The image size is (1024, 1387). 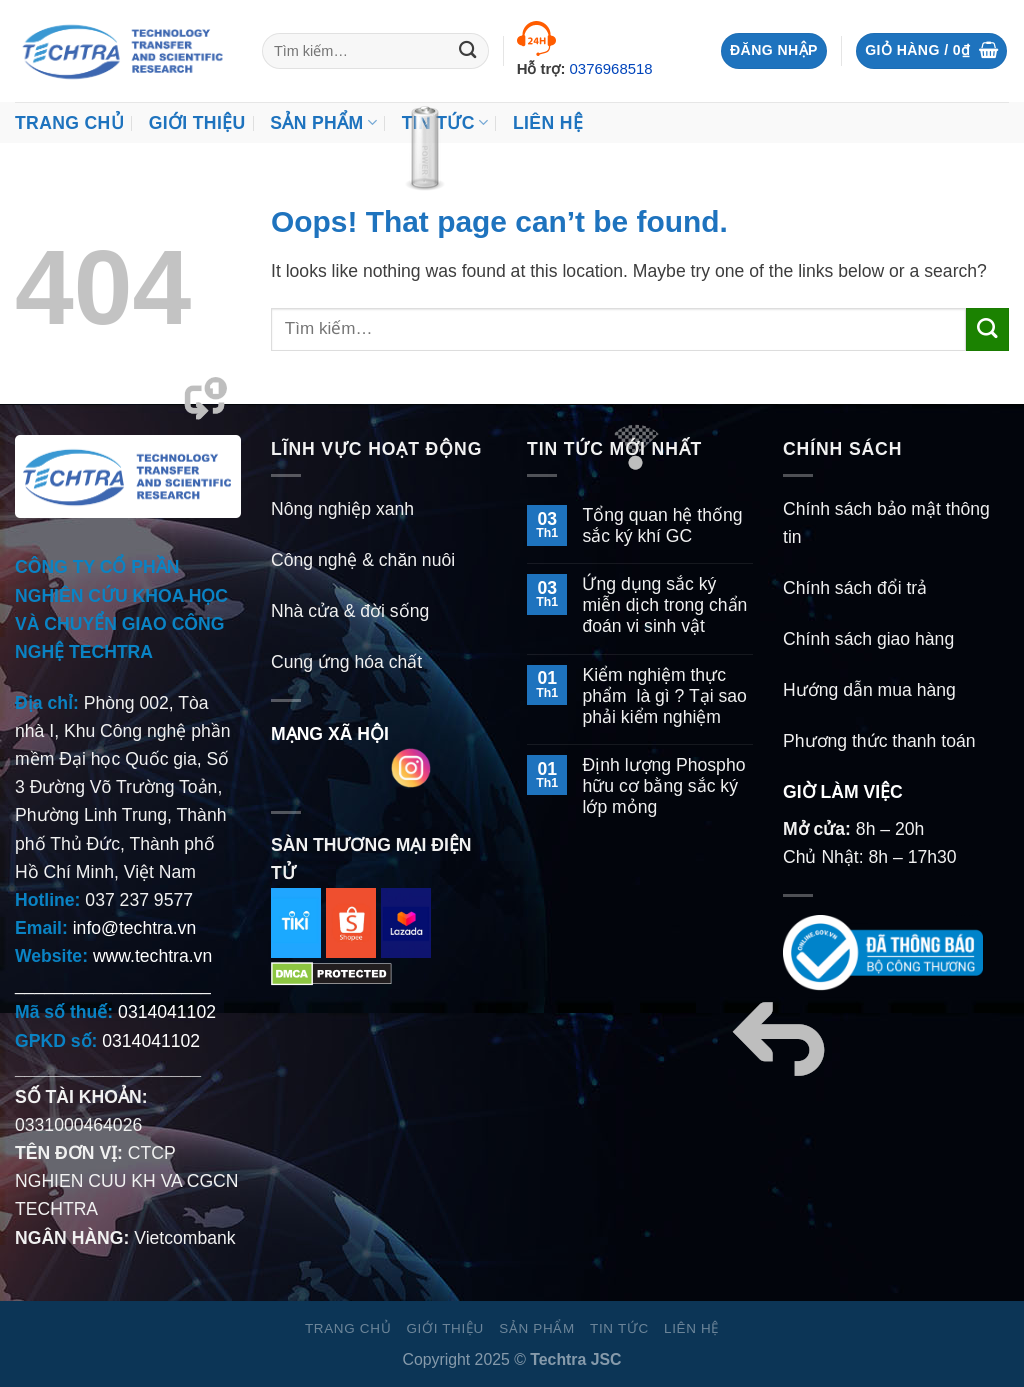 I want to click on undo the last action, so click(x=780, y=1039).